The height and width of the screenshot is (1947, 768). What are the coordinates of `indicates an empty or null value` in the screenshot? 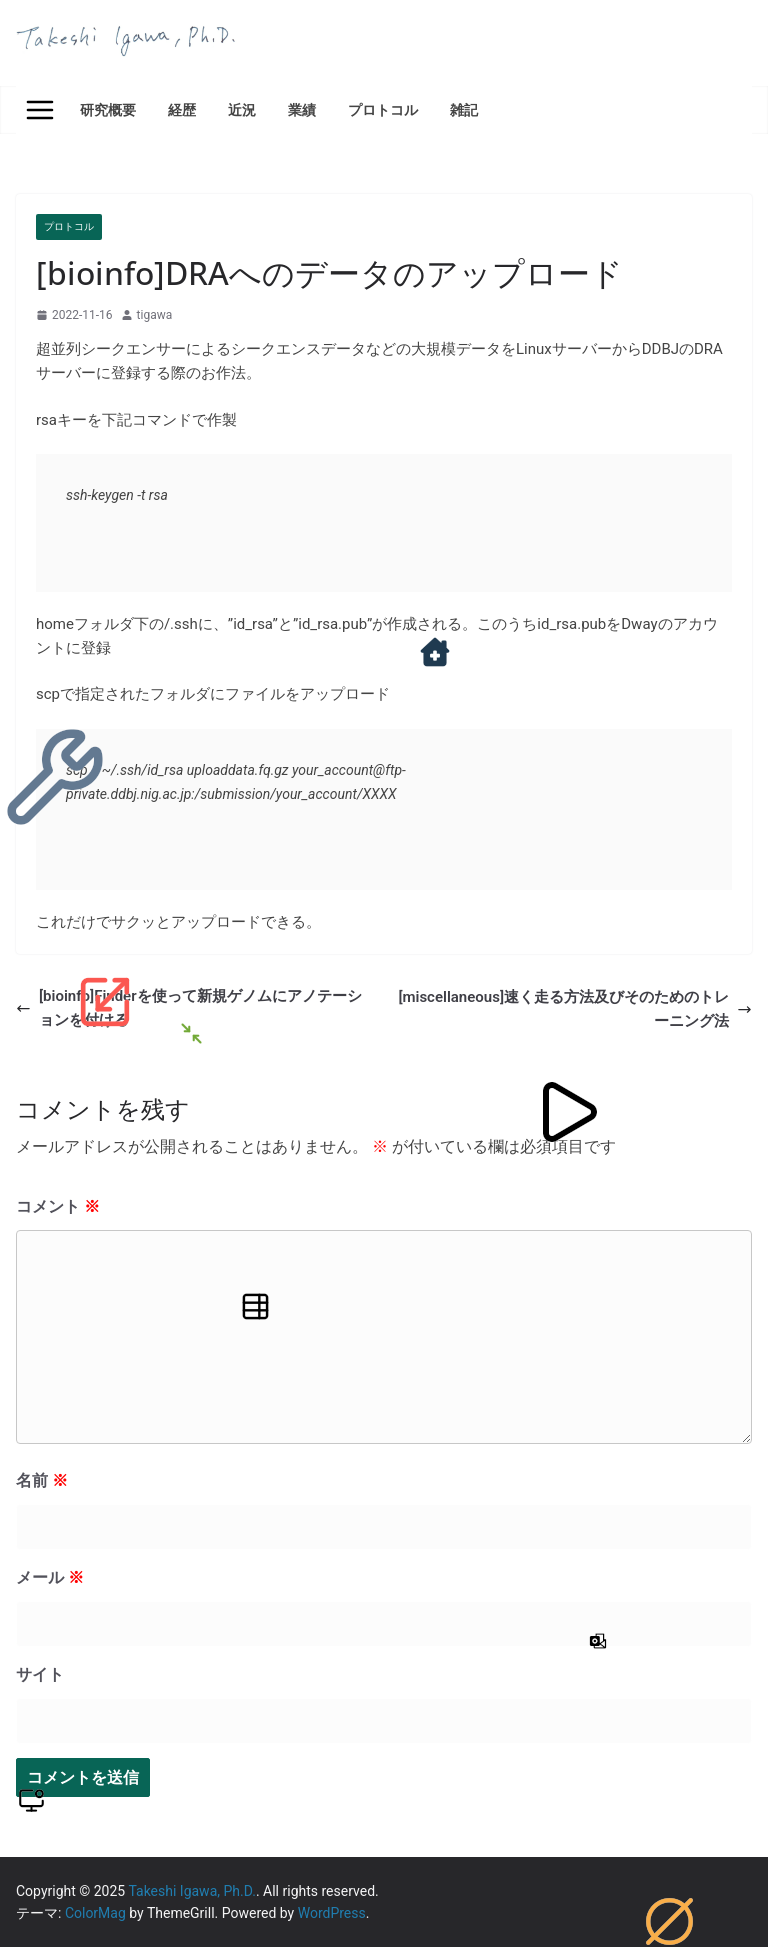 It's located at (669, 1921).